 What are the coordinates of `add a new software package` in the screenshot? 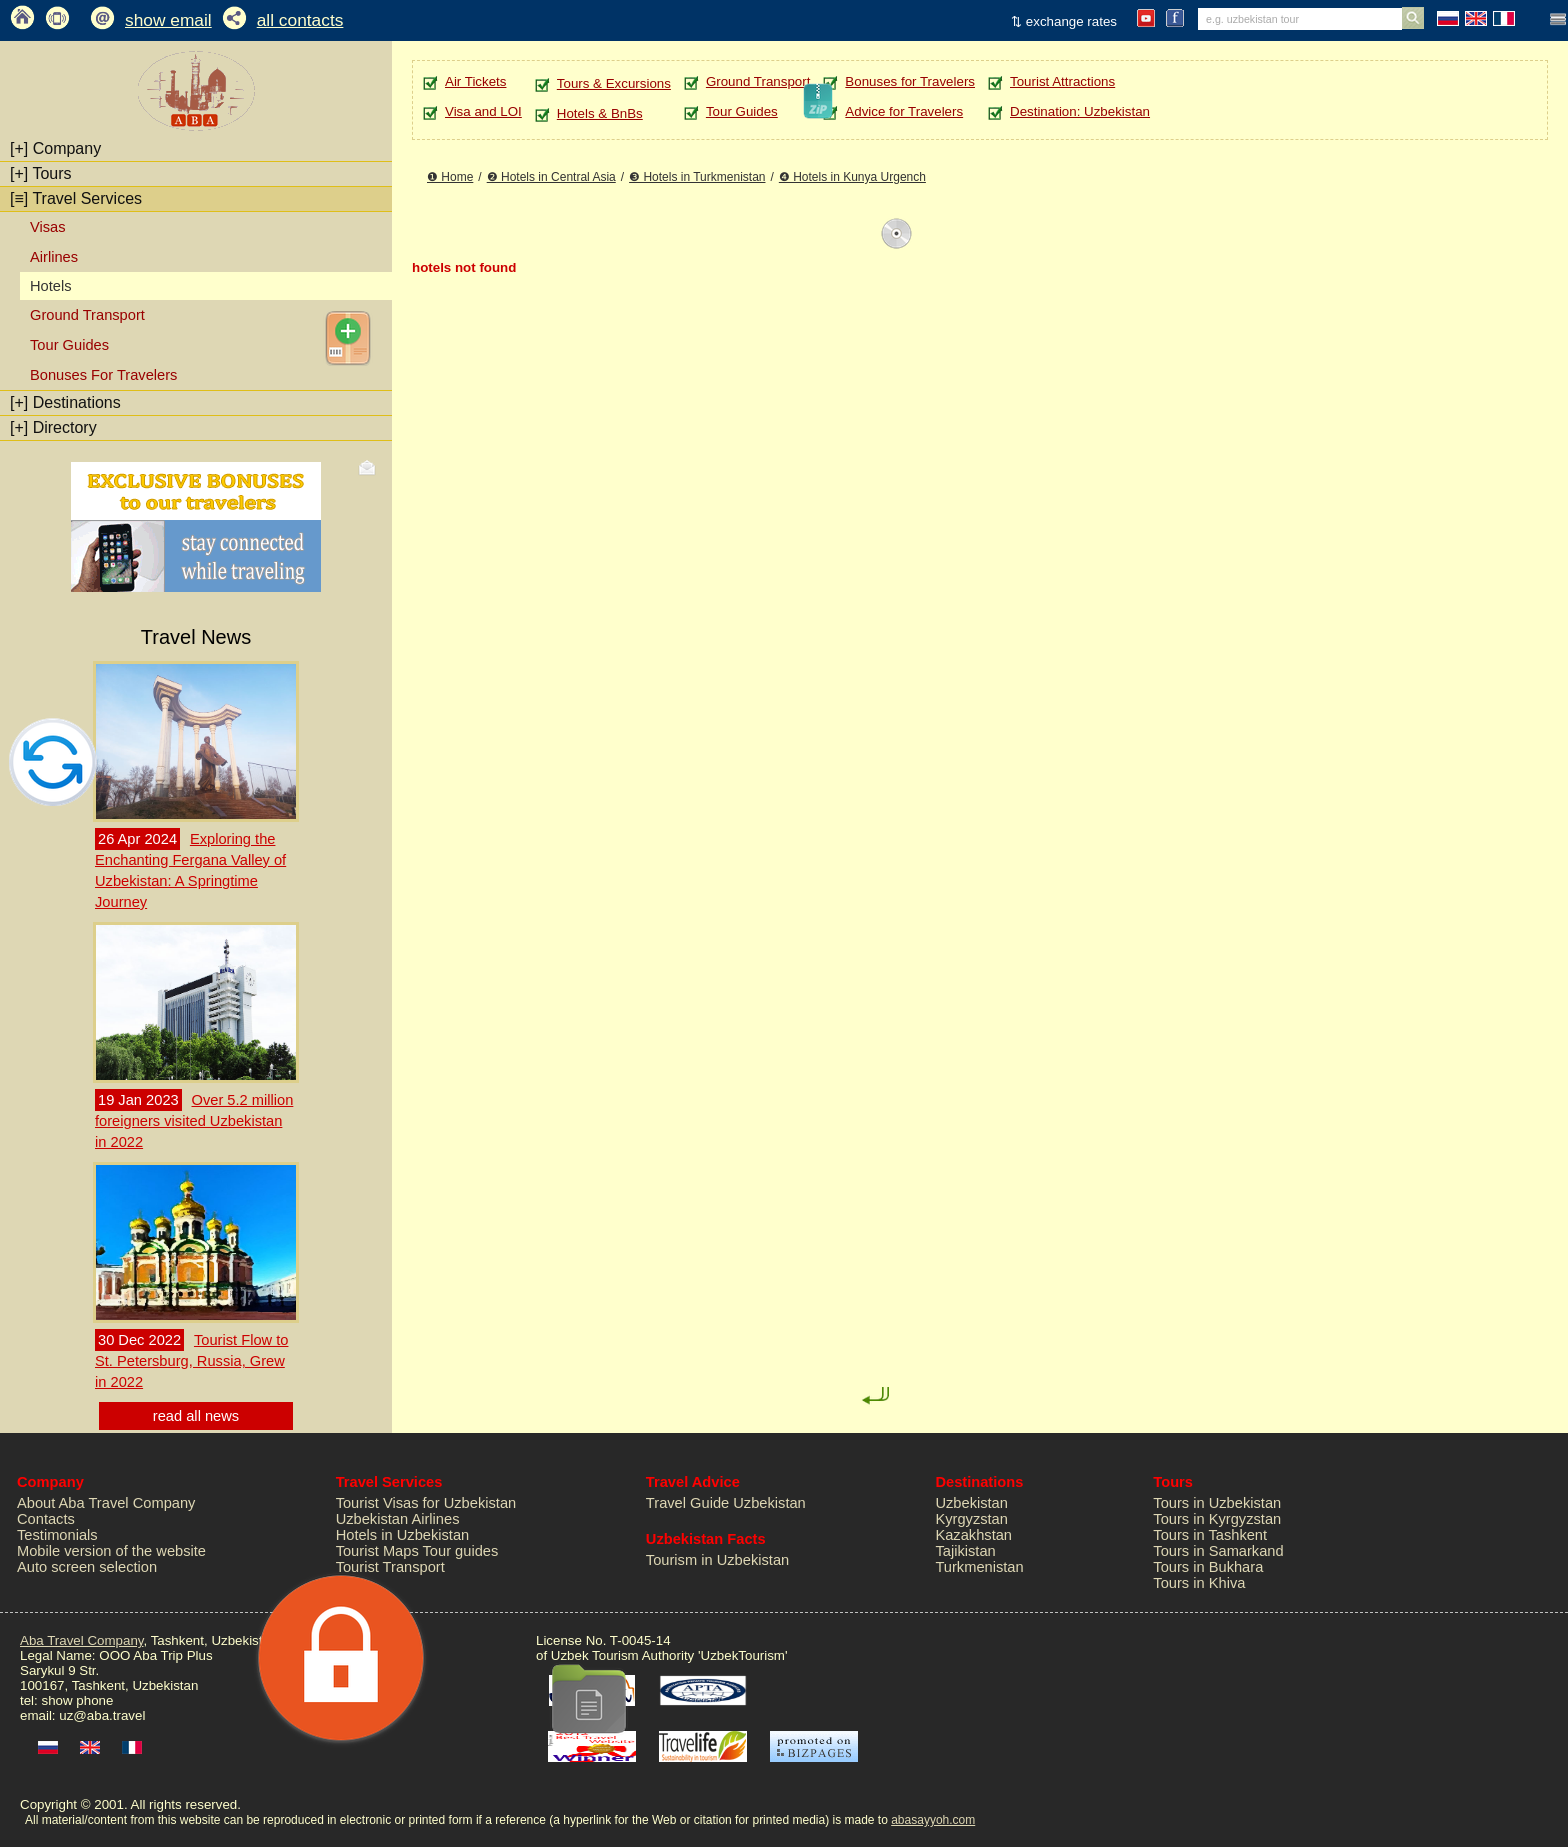 It's located at (348, 338).